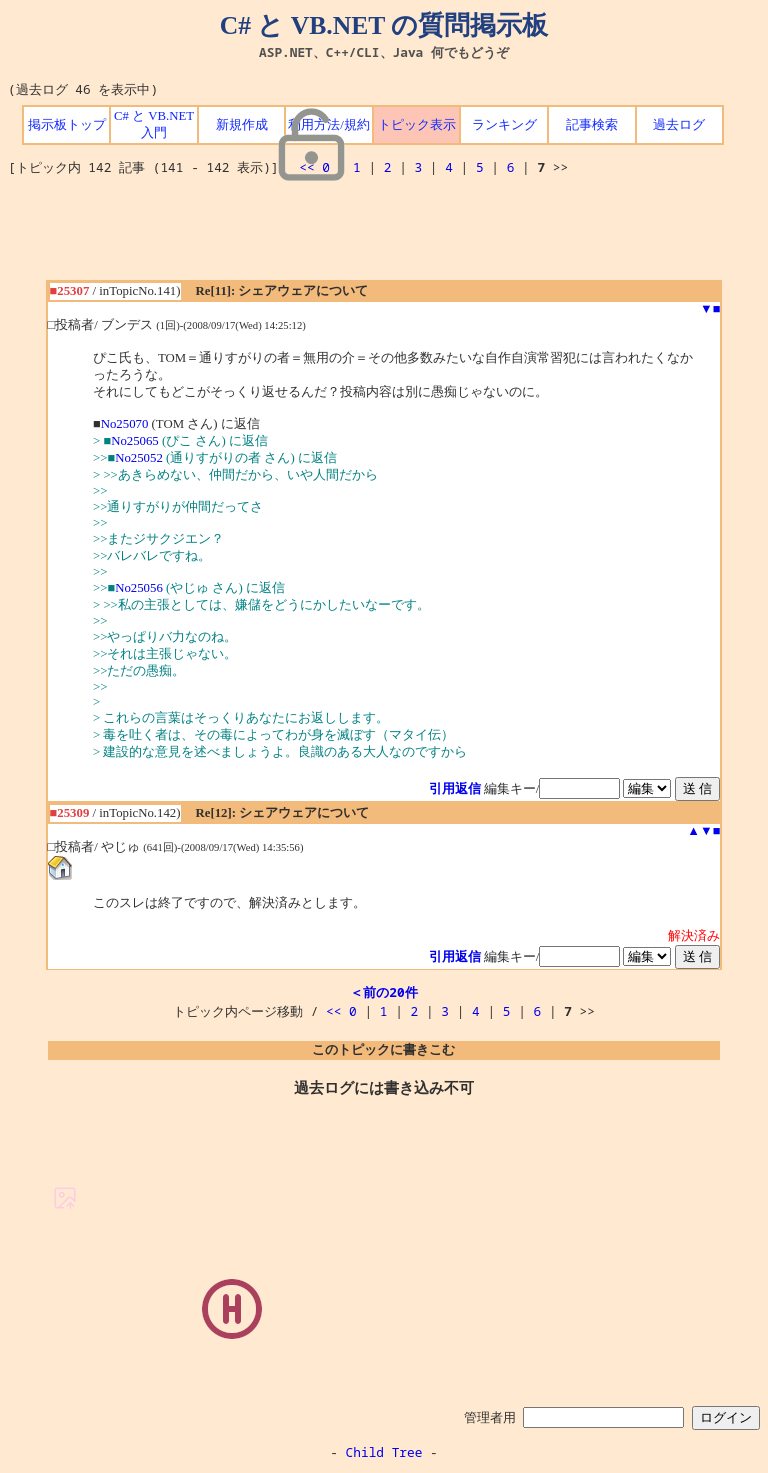  I want to click on locate nearby hospitals or medical facilities, so click(232, 1309).